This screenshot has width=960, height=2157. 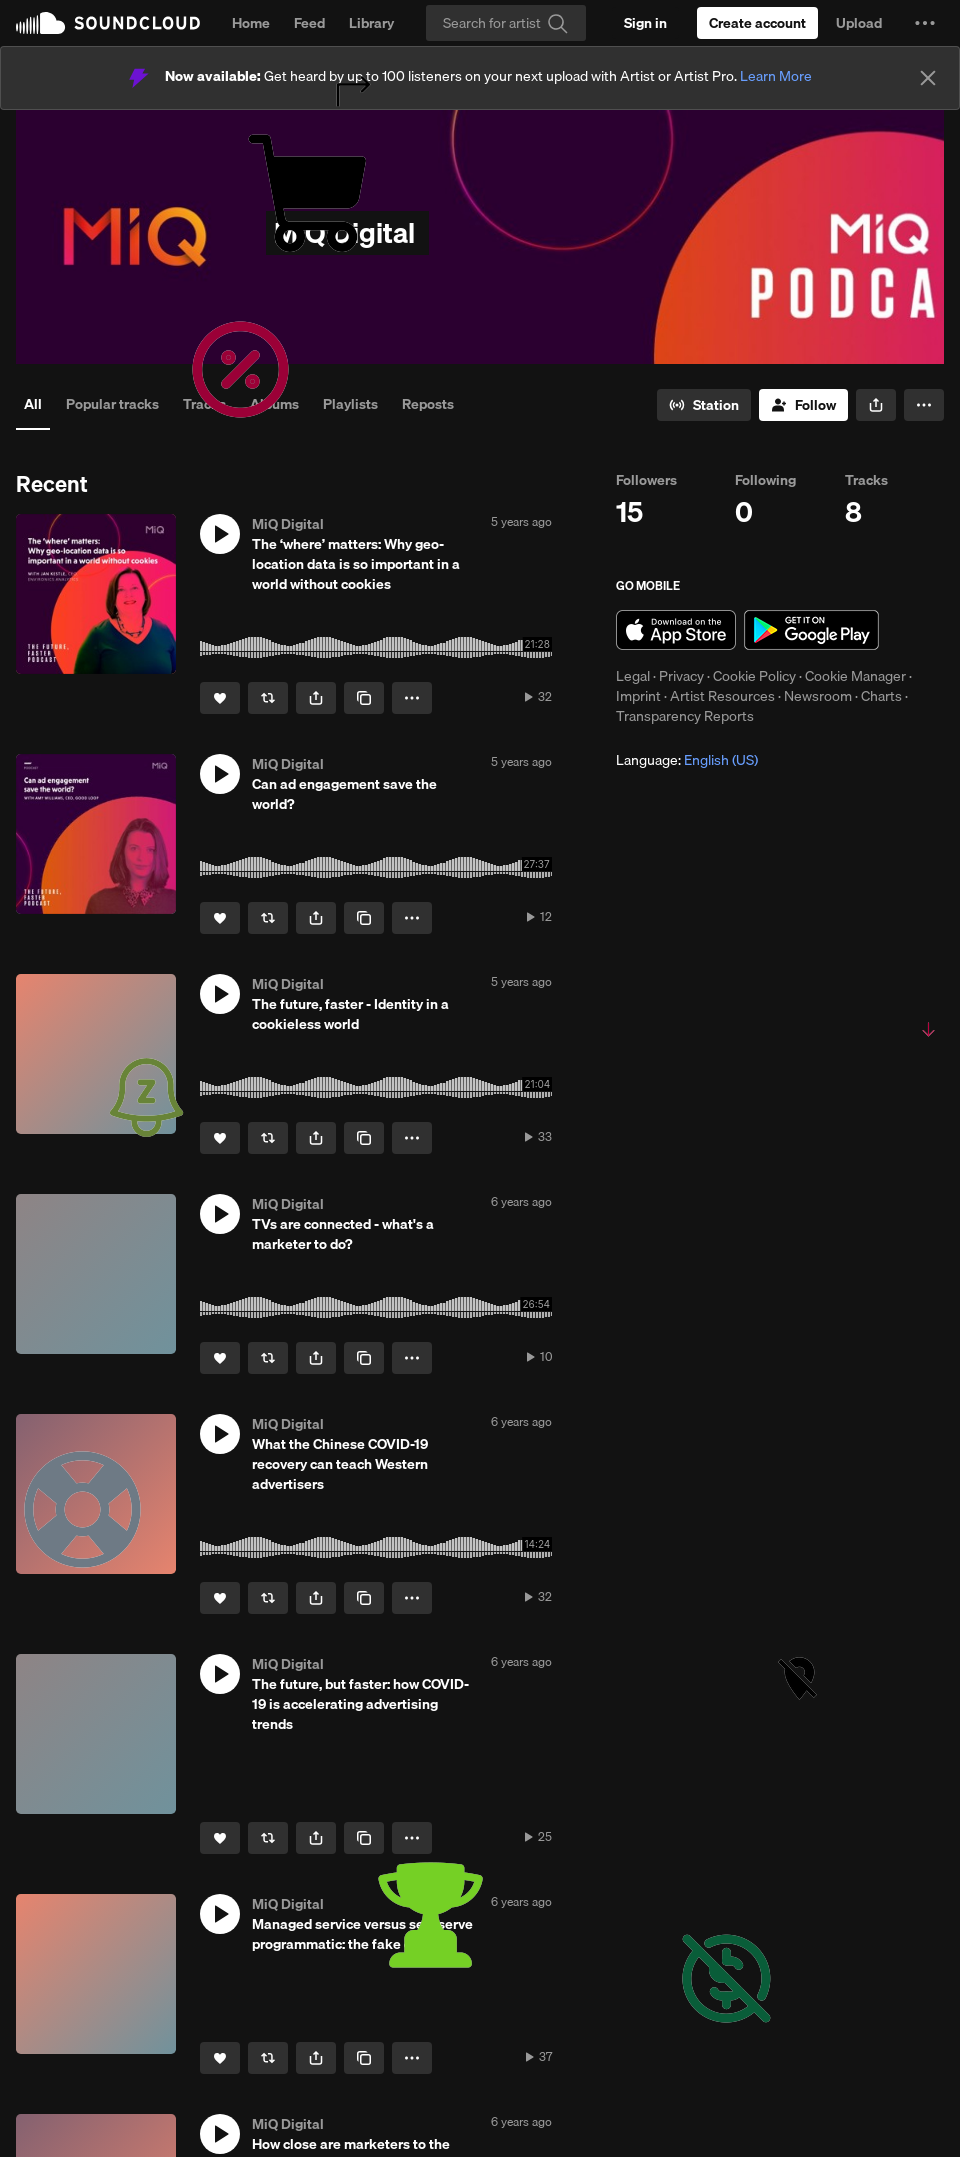 I want to click on view your shopping cart, so click(x=309, y=195).